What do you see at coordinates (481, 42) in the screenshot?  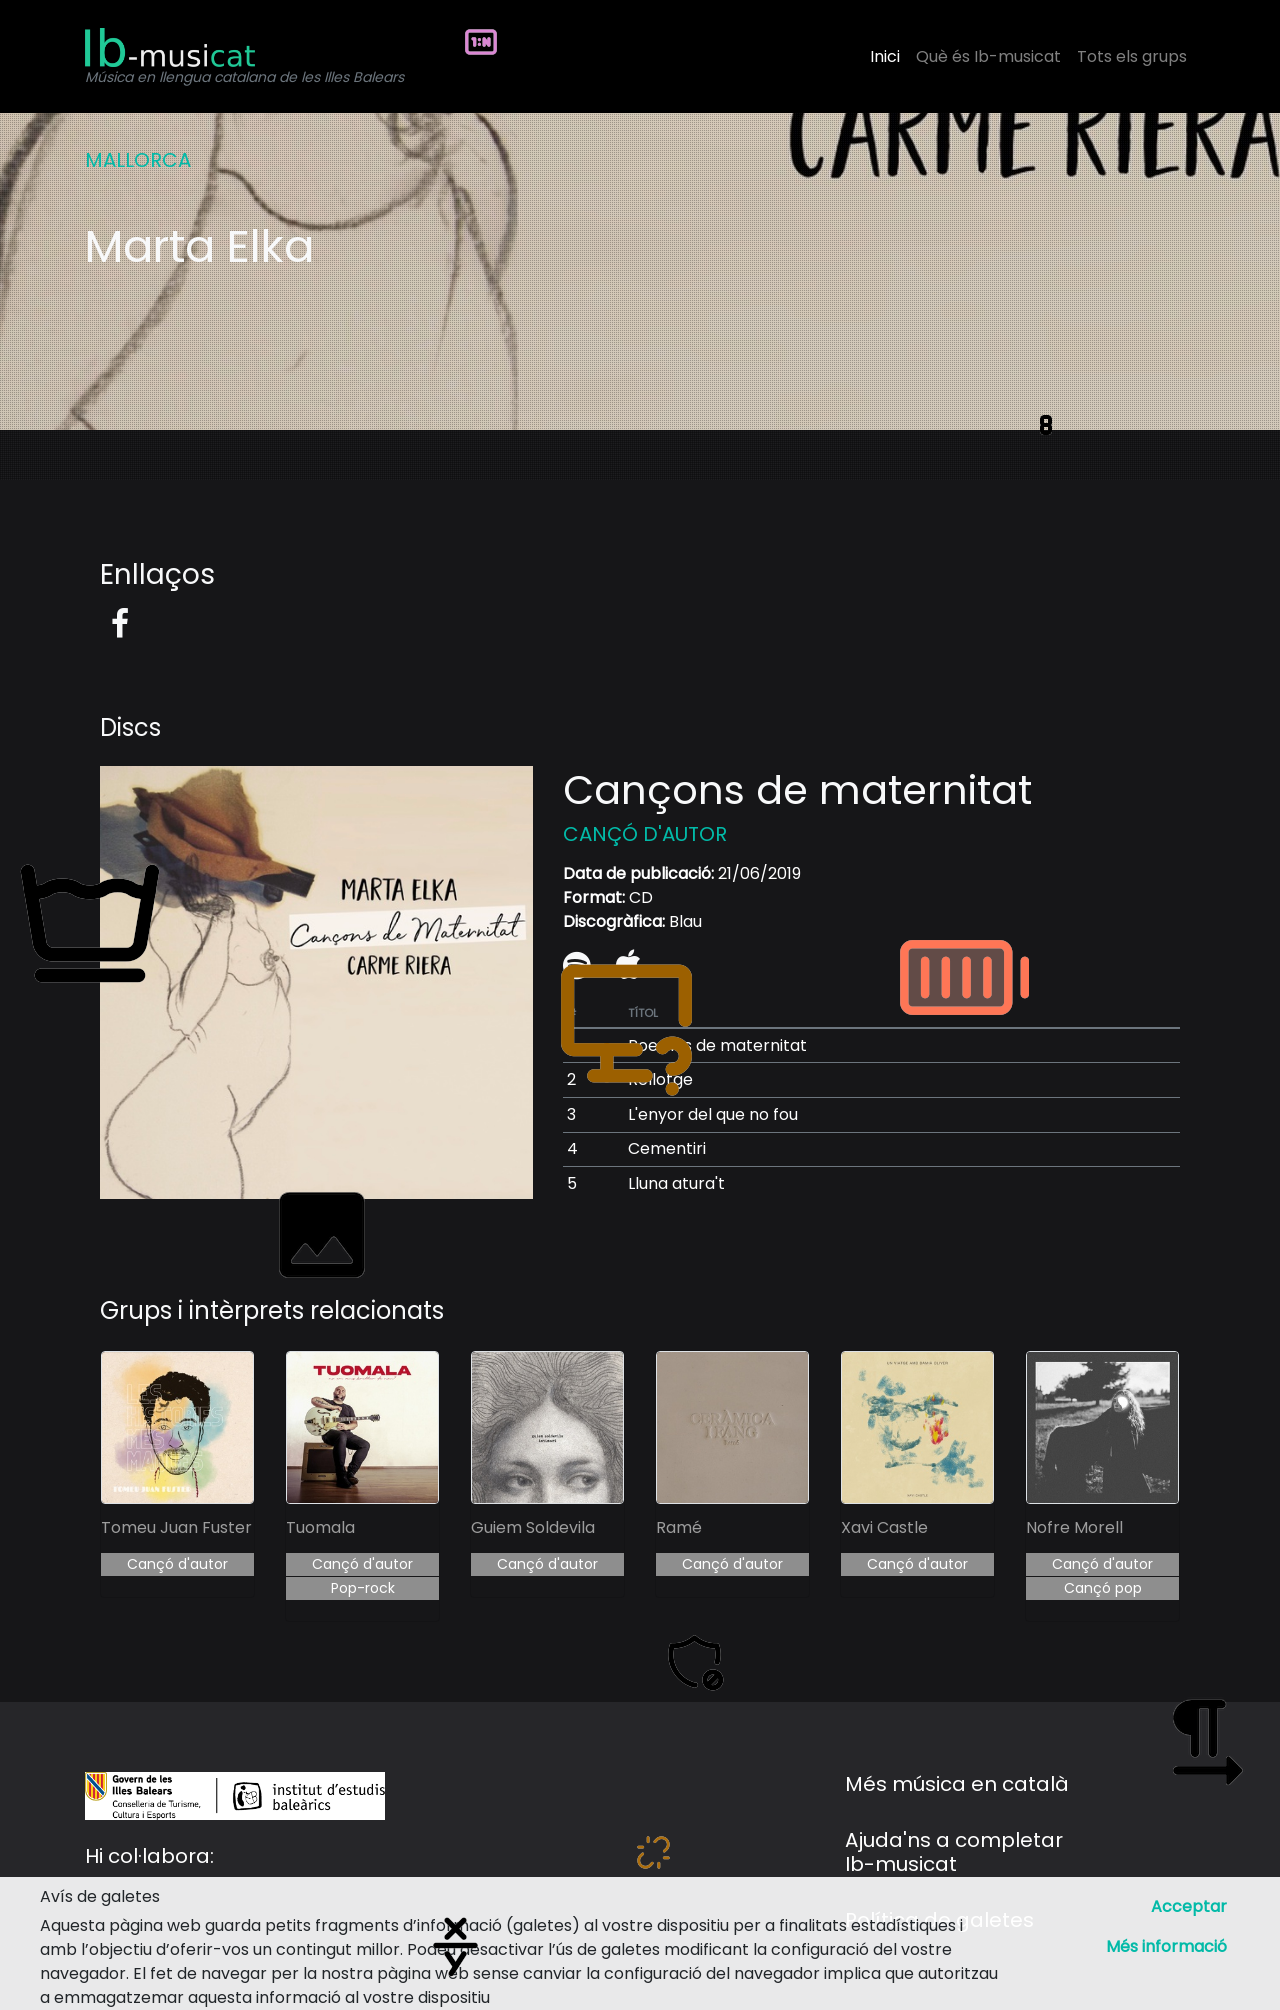 I see `indicates a one-to-many database relationship` at bounding box center [481, 42].